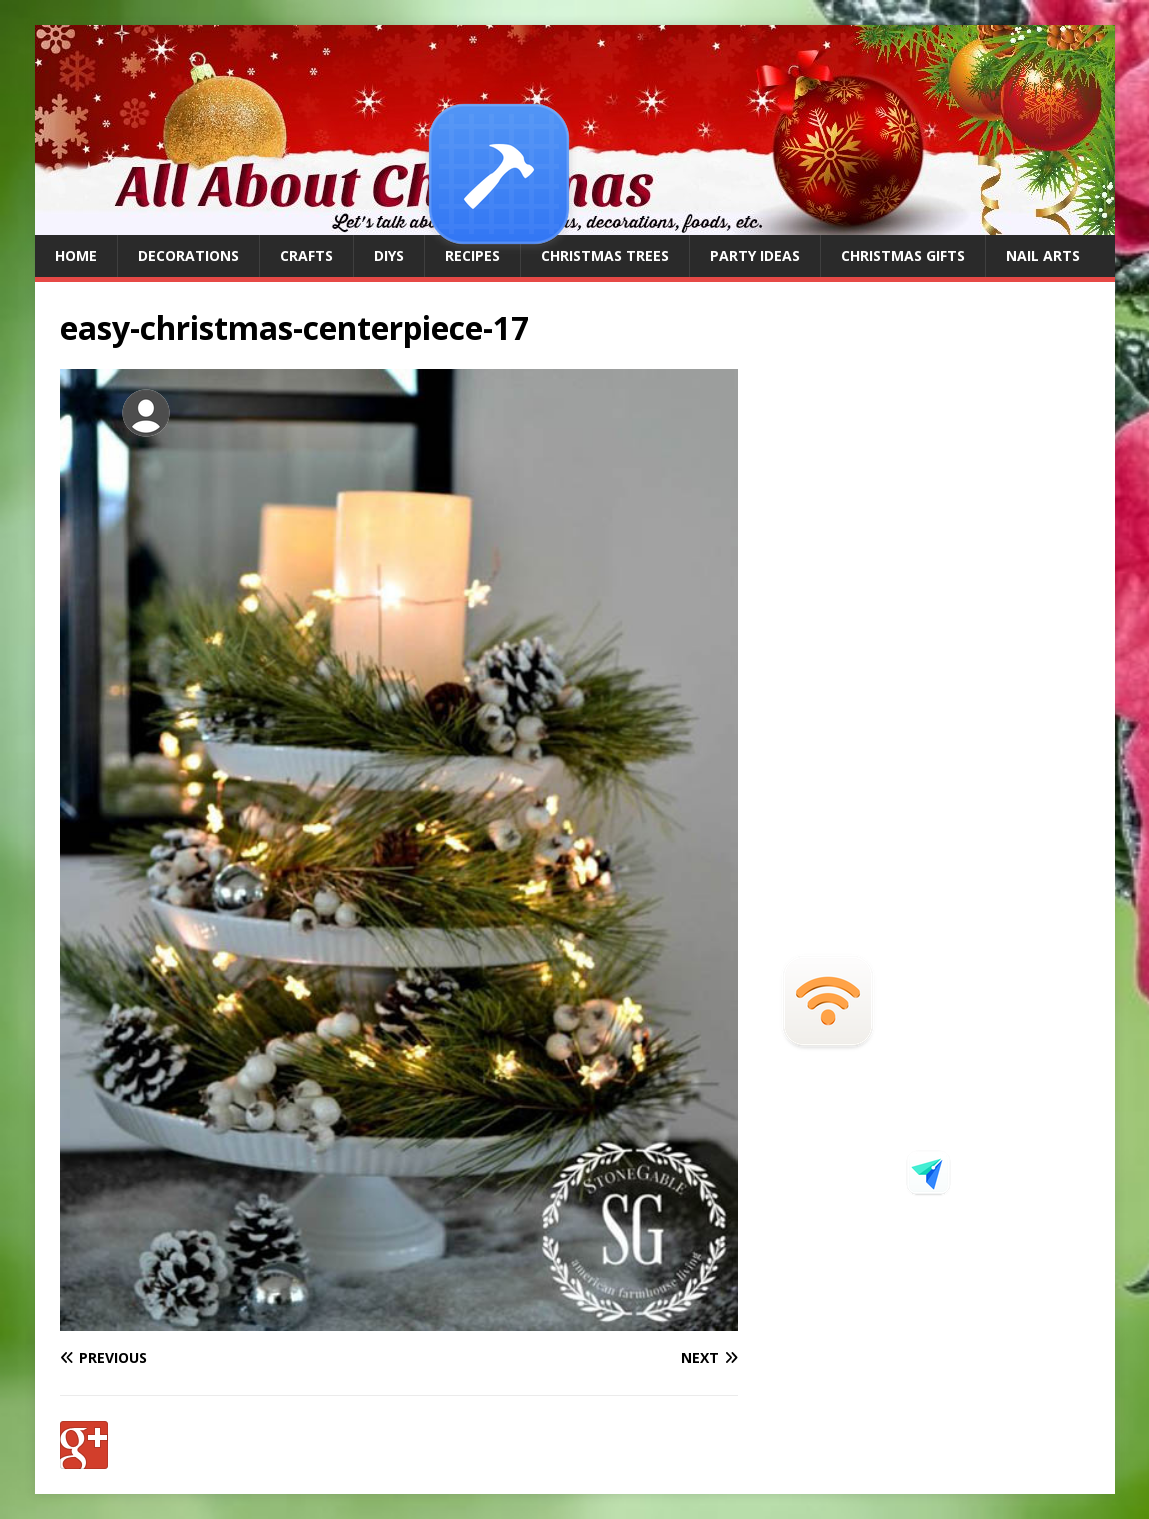  Describe the element at coordinates (928, 1172) in the screenshot. I see `open feishu messaging app` at that location.